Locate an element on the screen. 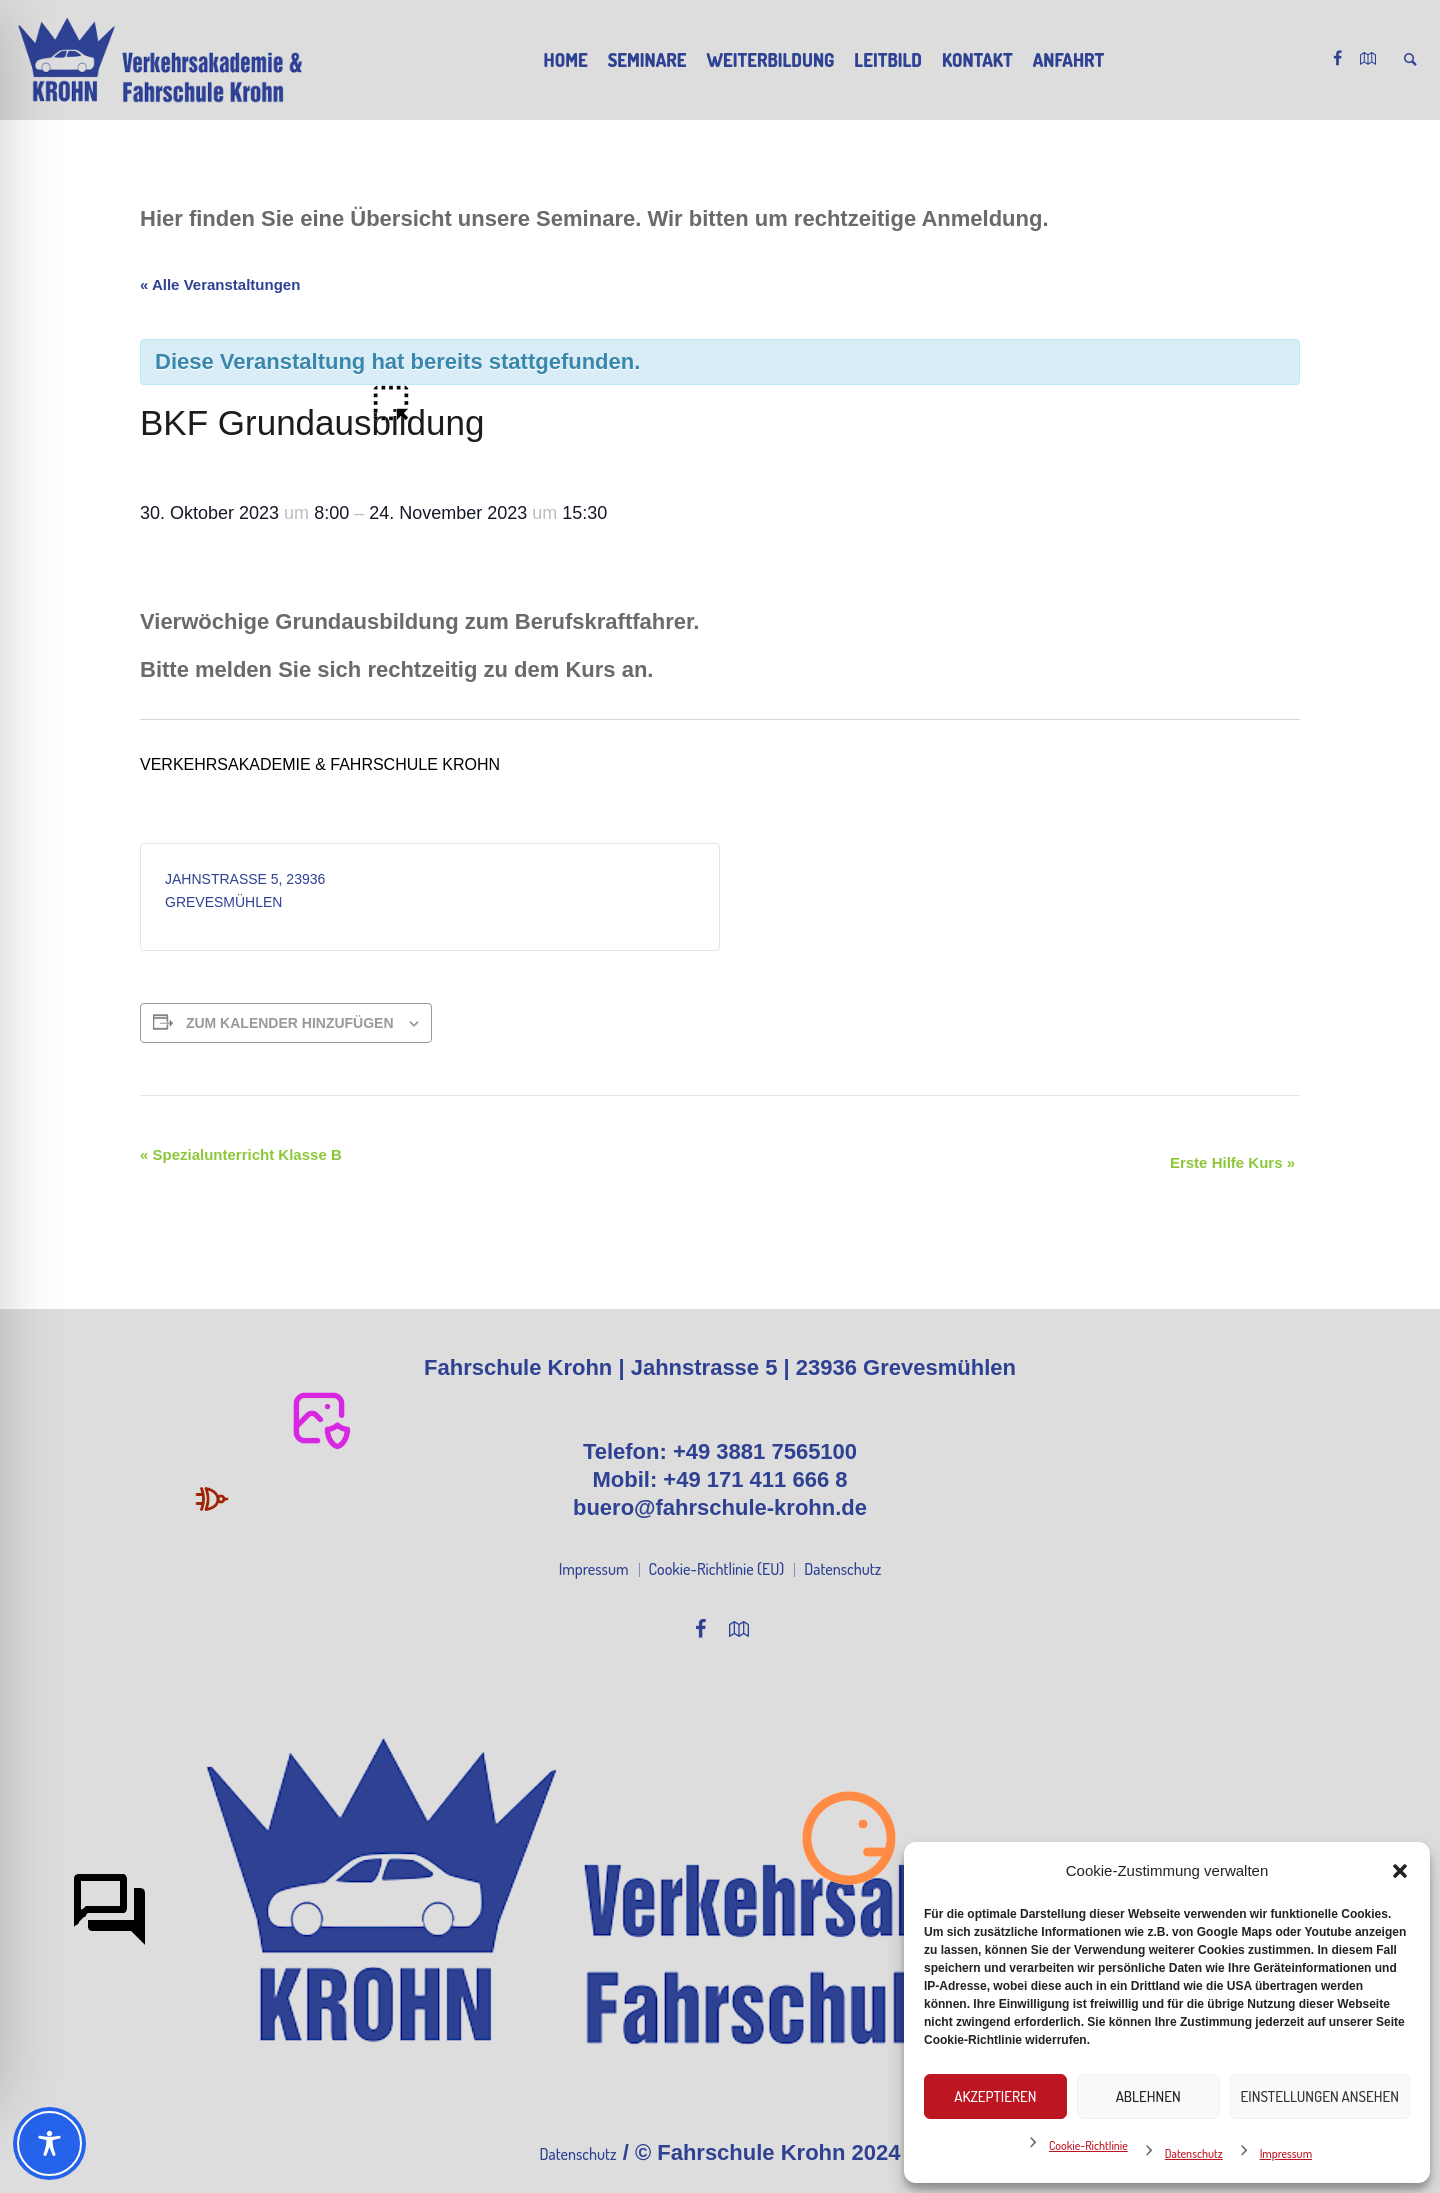  protected photo or image is located at coordinates (319, 1418).